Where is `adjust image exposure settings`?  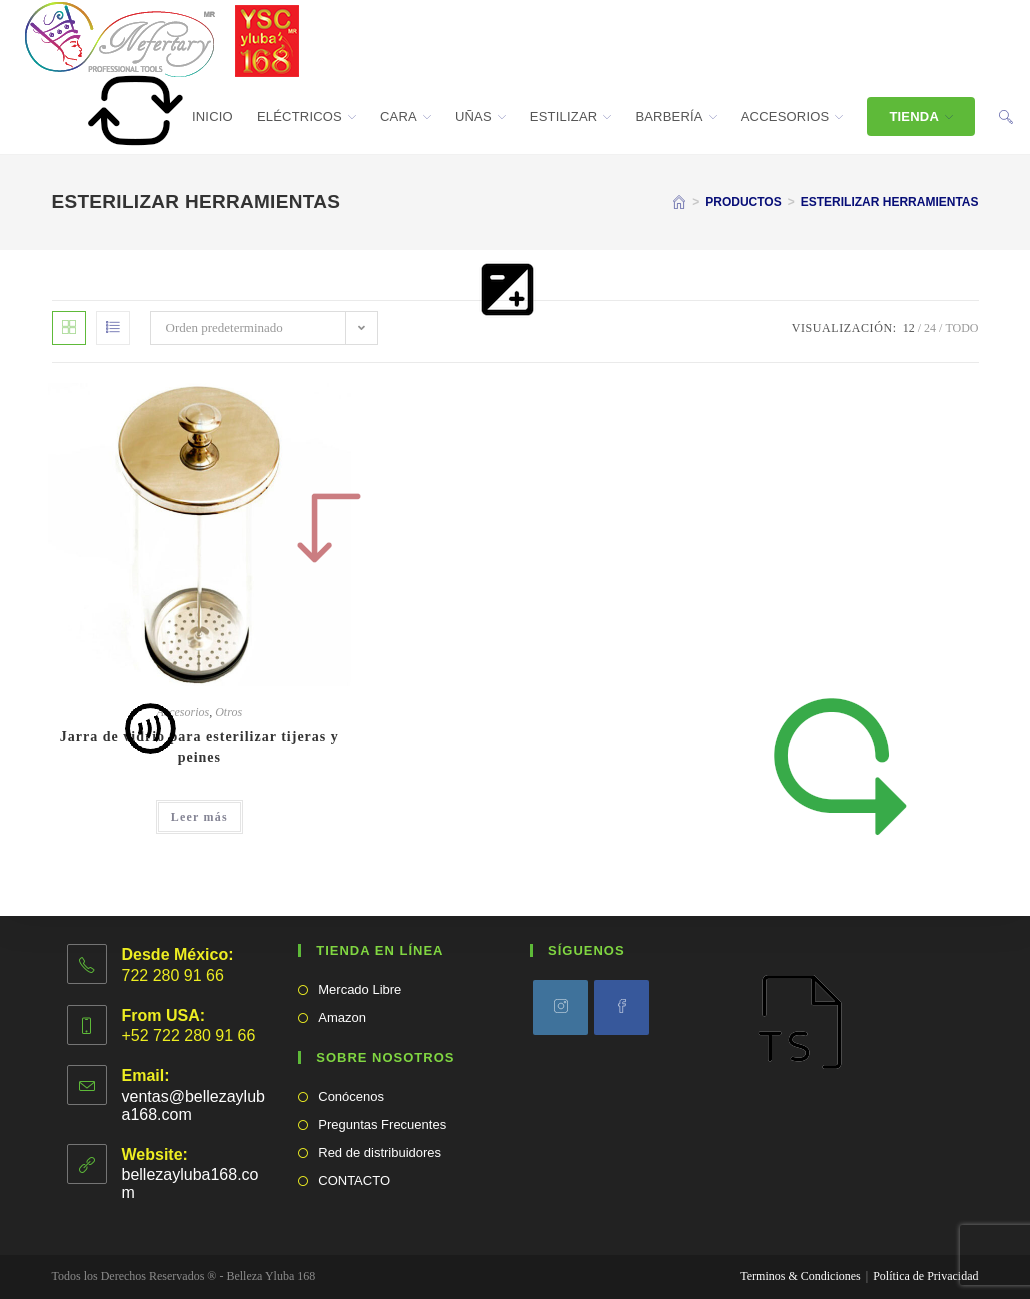 adjust image exposure settings is located at coordinates (507, 289).